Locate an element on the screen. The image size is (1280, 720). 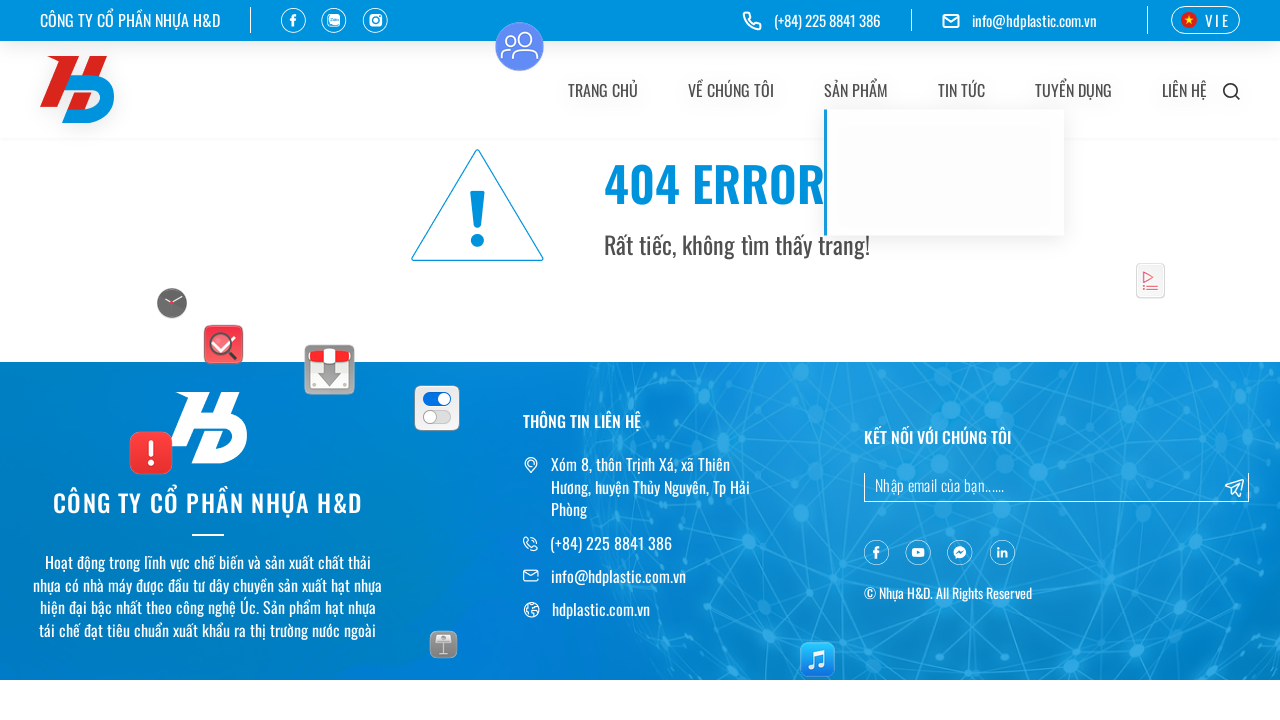
open transmission torrent client is located at coordinates (329, 369).